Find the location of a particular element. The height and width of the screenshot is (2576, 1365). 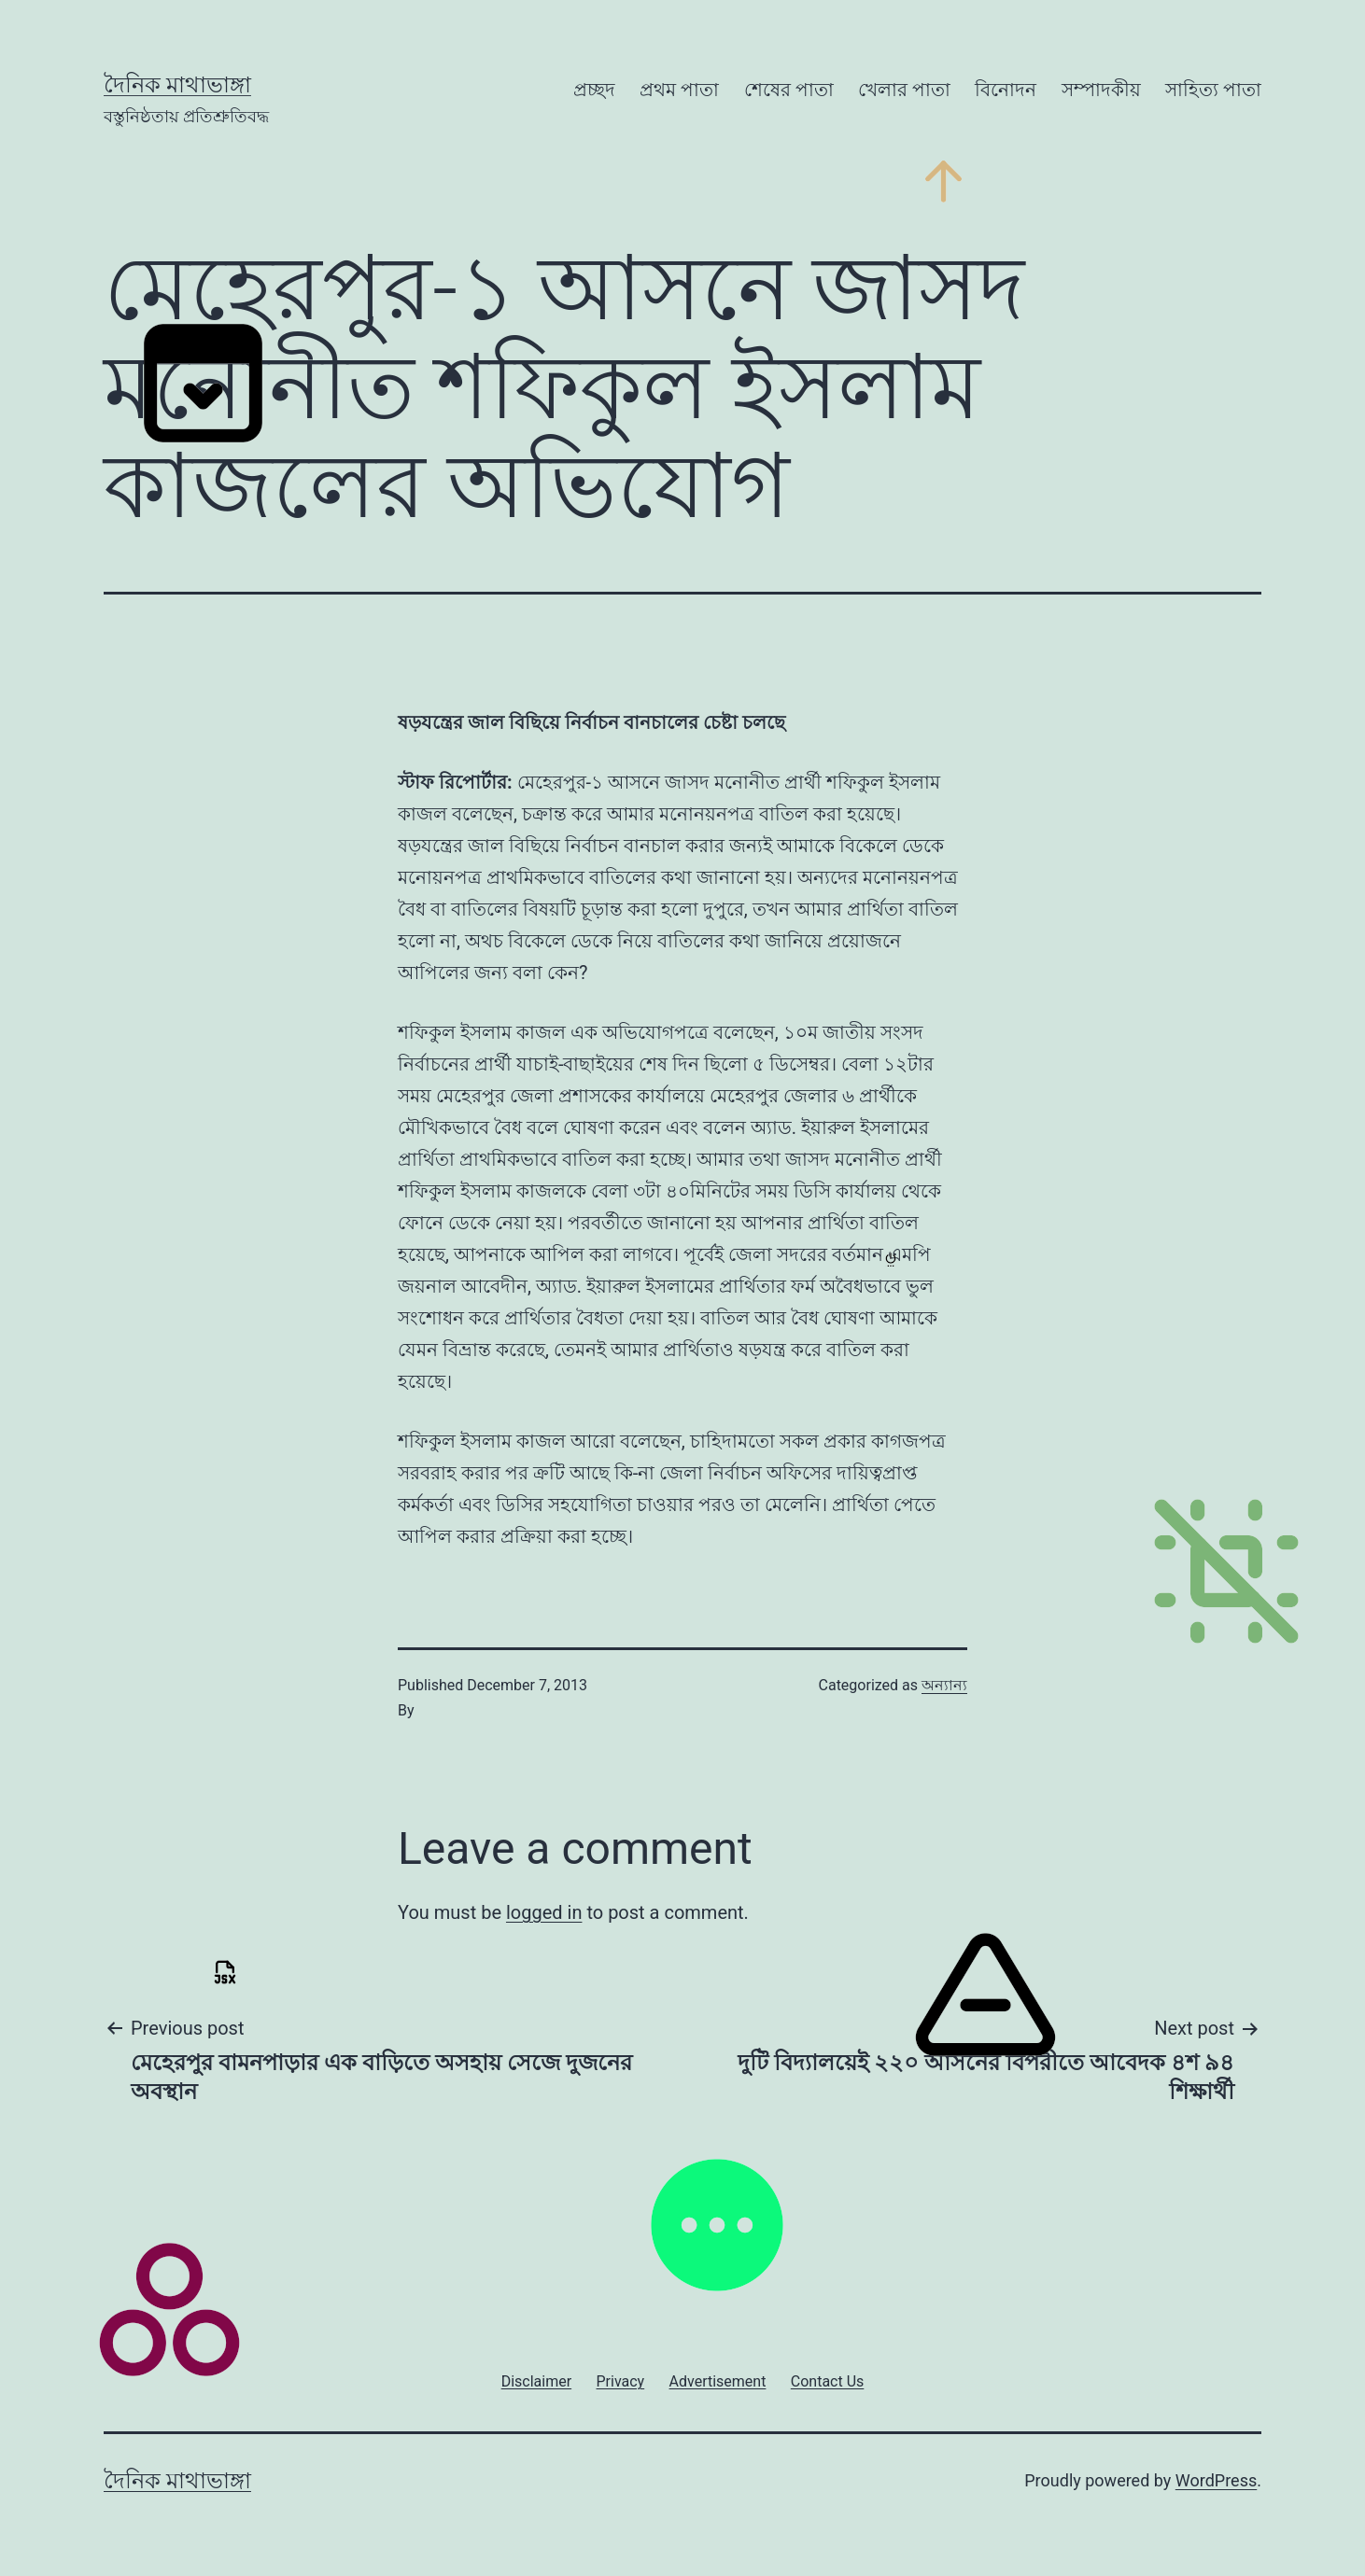

move up or scroll to top is located at coordinates (943, 181).